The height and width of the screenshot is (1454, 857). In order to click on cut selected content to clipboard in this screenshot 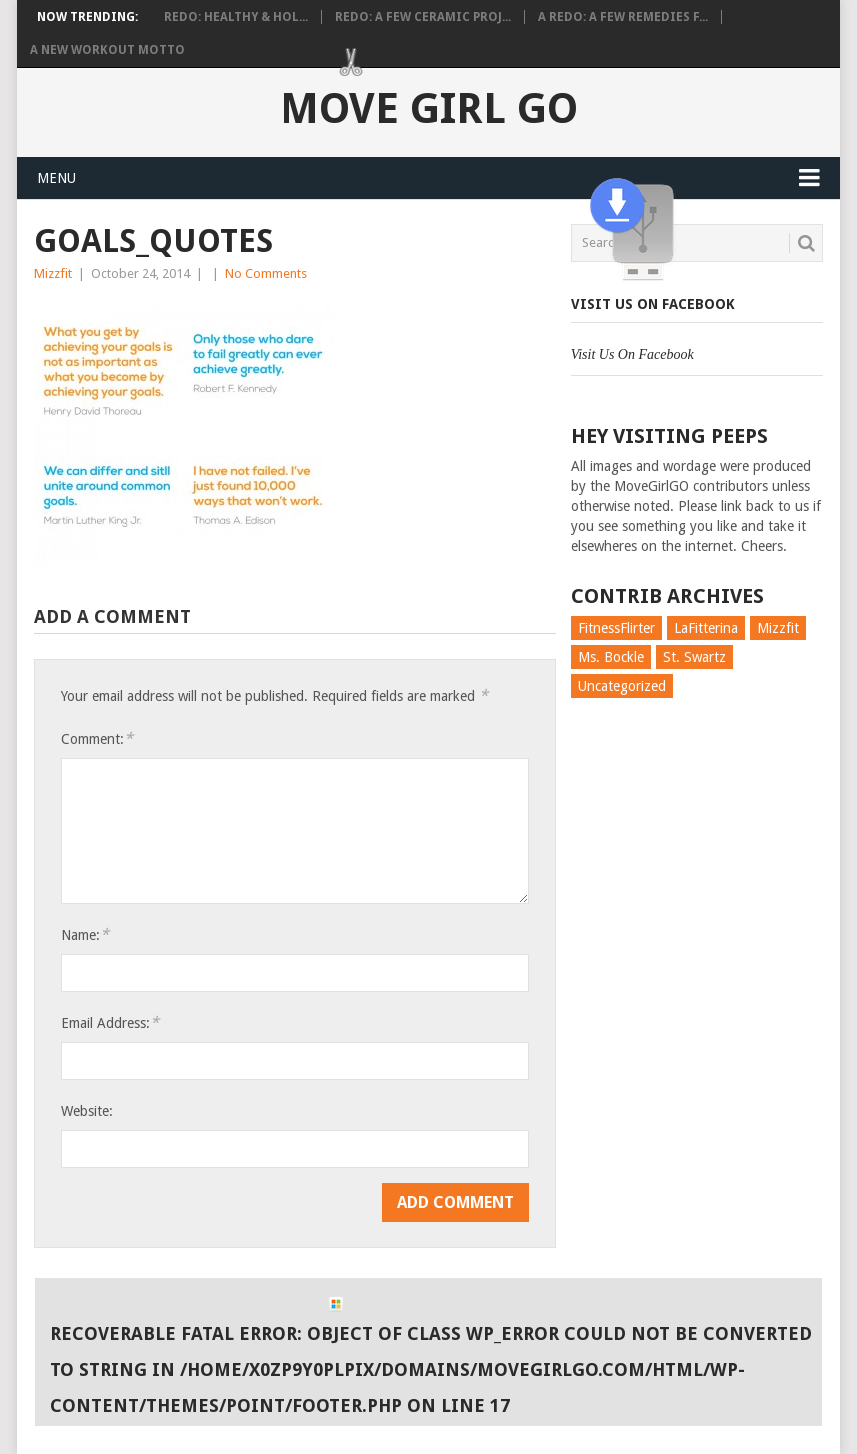, I will do `click(351, 62)`.